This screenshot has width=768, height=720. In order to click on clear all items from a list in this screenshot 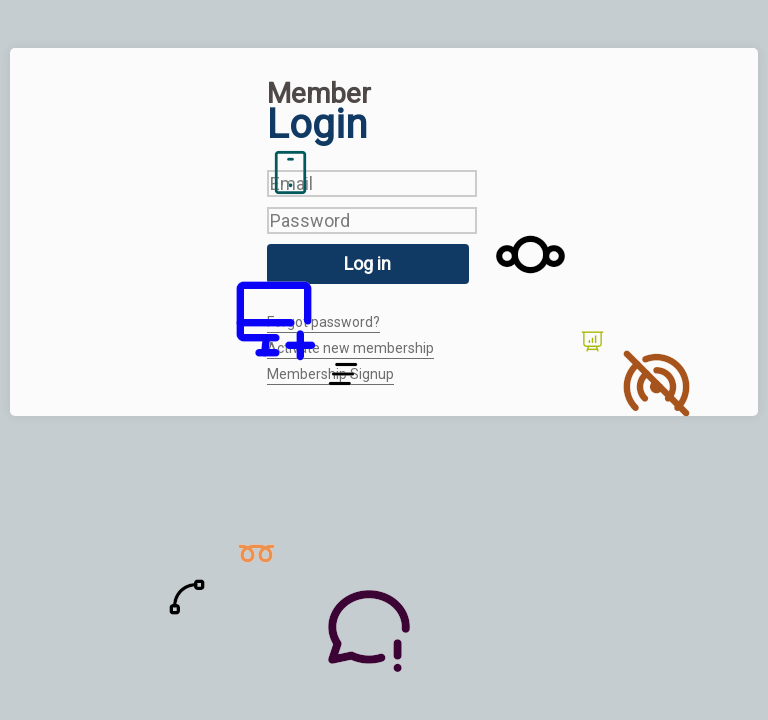, I will do `click(343, 374)`.